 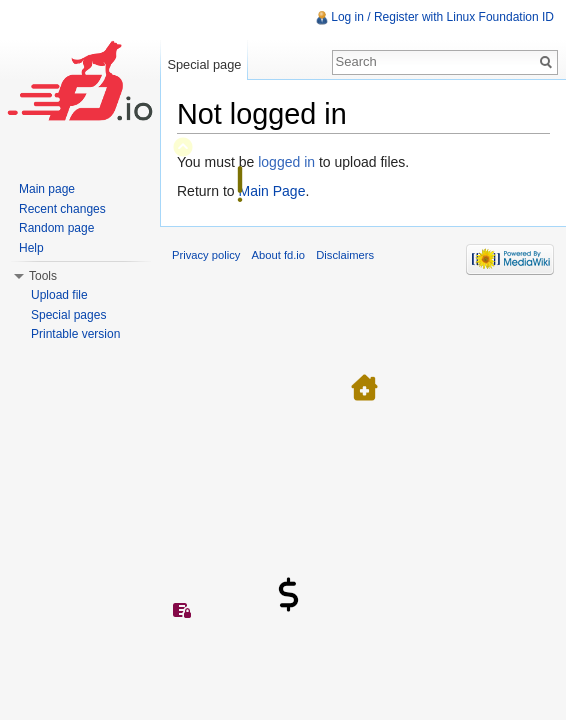 I want to click on indicates a warning or alert requiring attention, so click(x=240, y=184).